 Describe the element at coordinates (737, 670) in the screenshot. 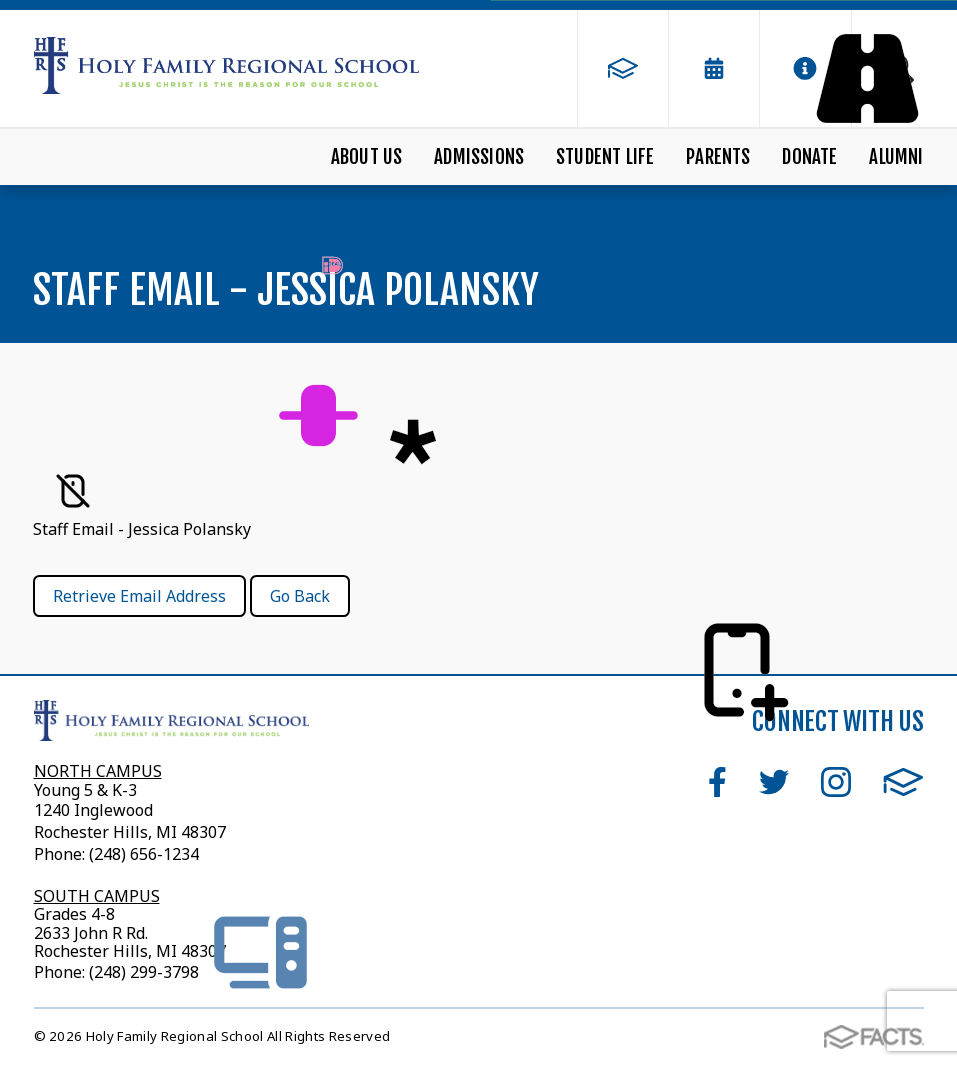

I see `add a new mobile device` at that location.